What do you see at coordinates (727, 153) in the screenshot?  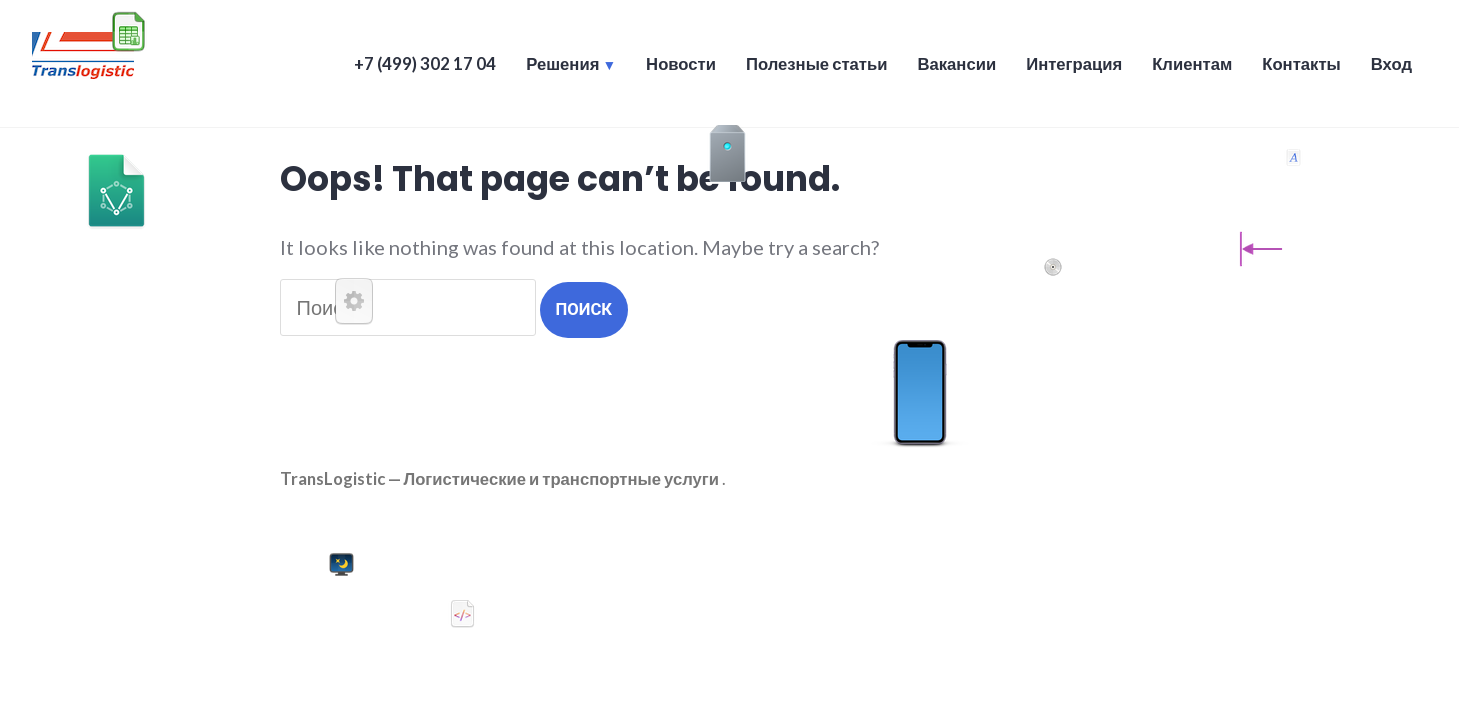 I see `view computer or system hardware information` at bounding box center [727, 153].